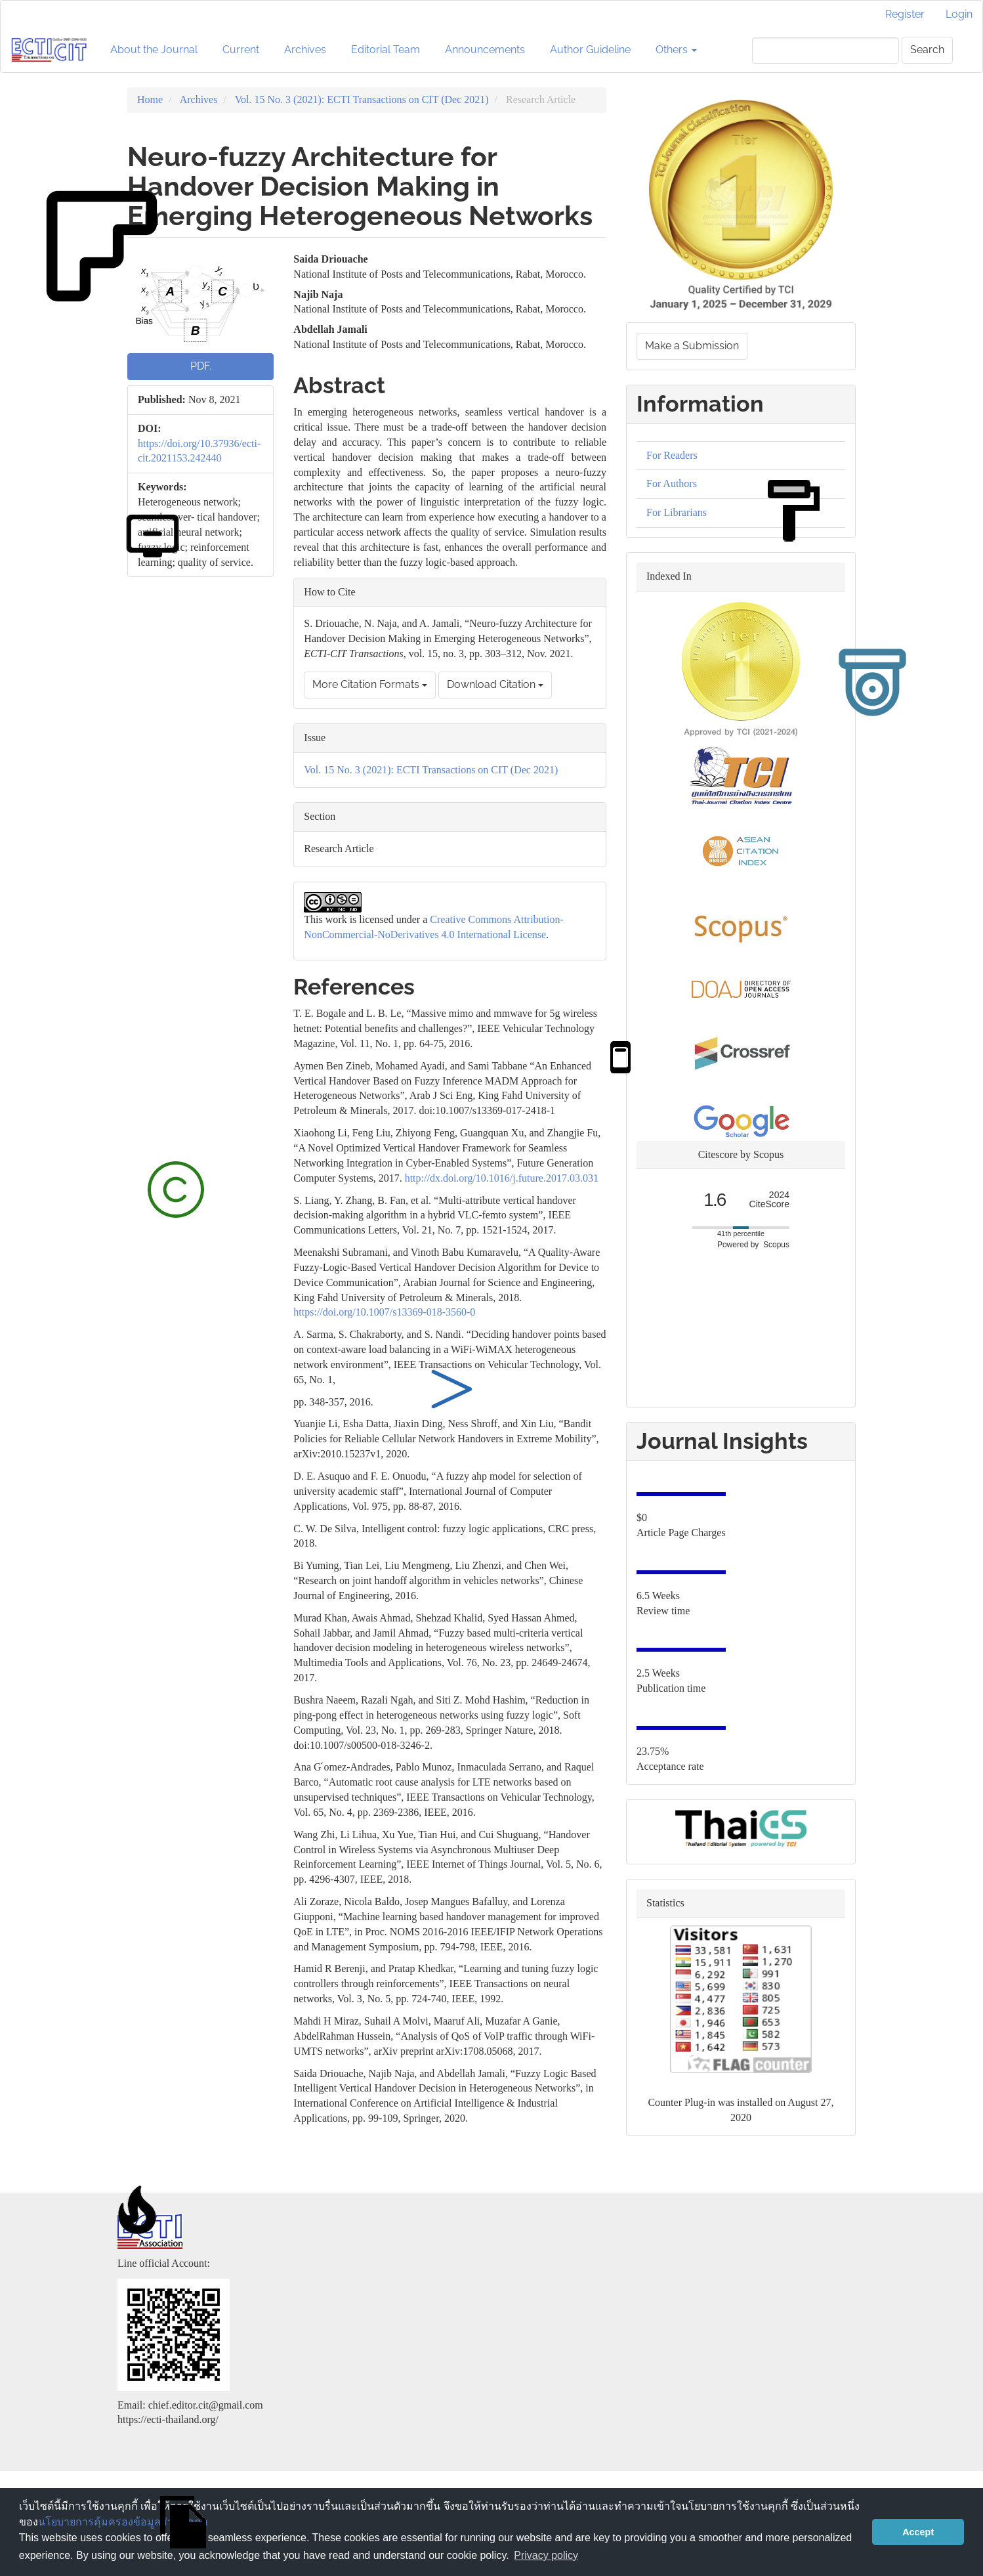  What do you see at coordinates (872, 682) in the screenshot?
I see `access security camera settings` at bounding box center [872, 682].